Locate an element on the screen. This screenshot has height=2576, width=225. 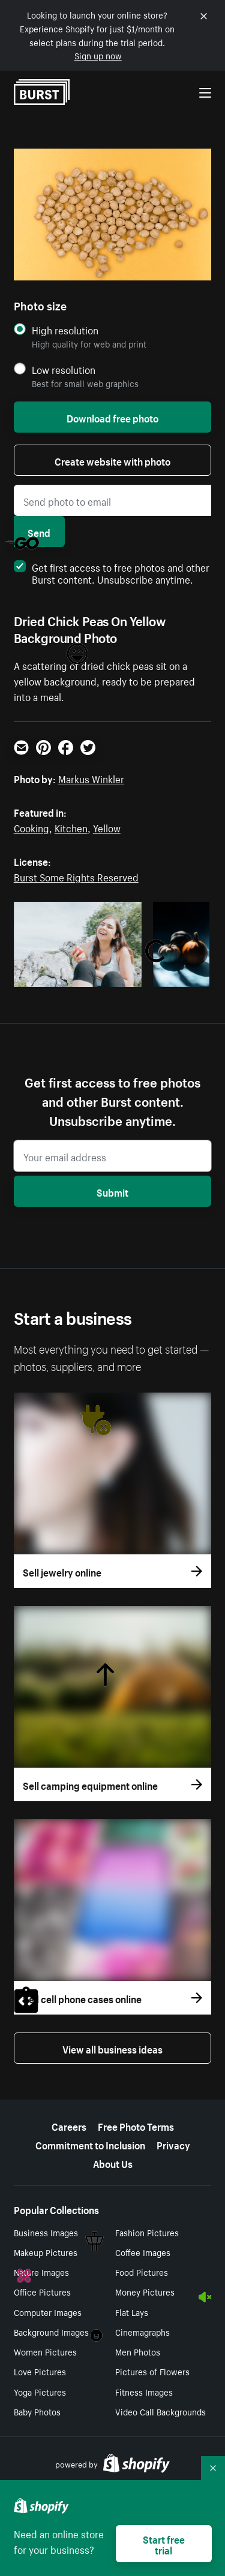
add a playful or humorous reaction is located at coordinates (77, 654).